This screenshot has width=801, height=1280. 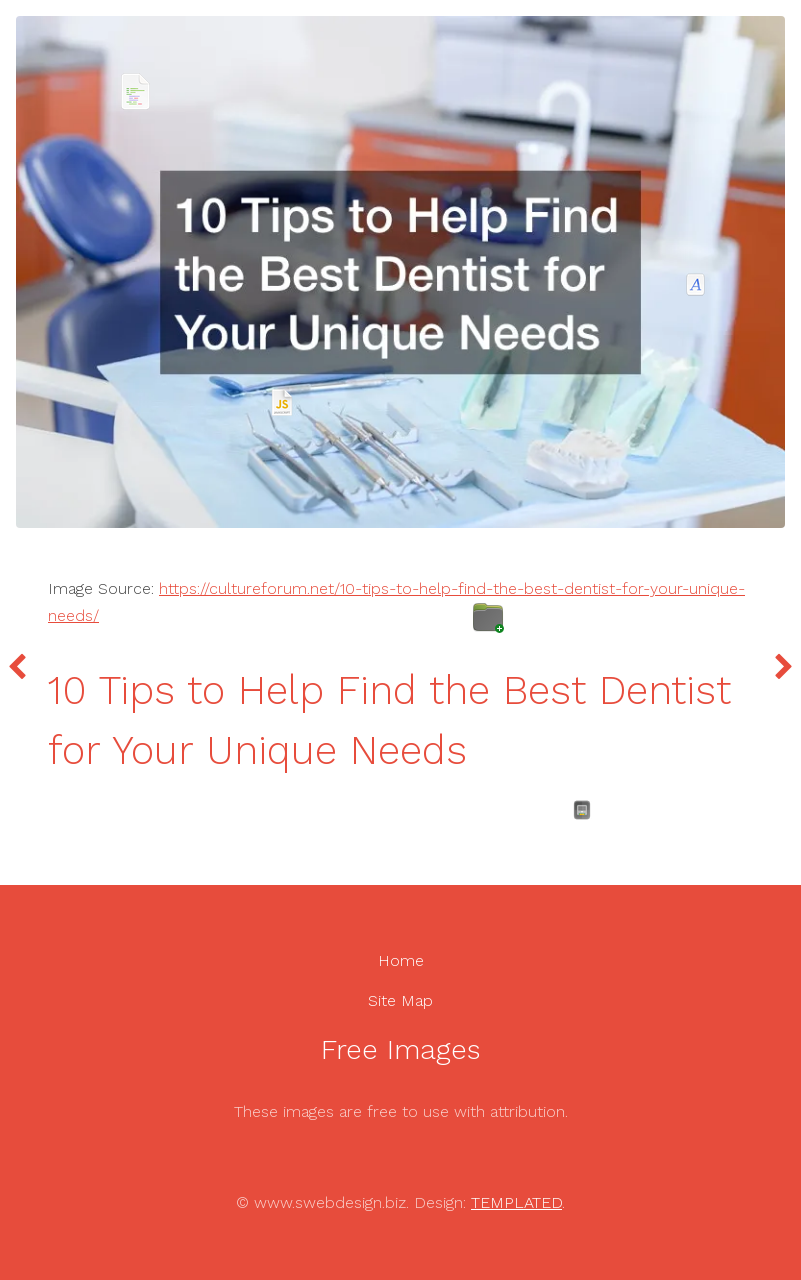 I want to click on a COBOL source code file, so click(x=135, y=91).